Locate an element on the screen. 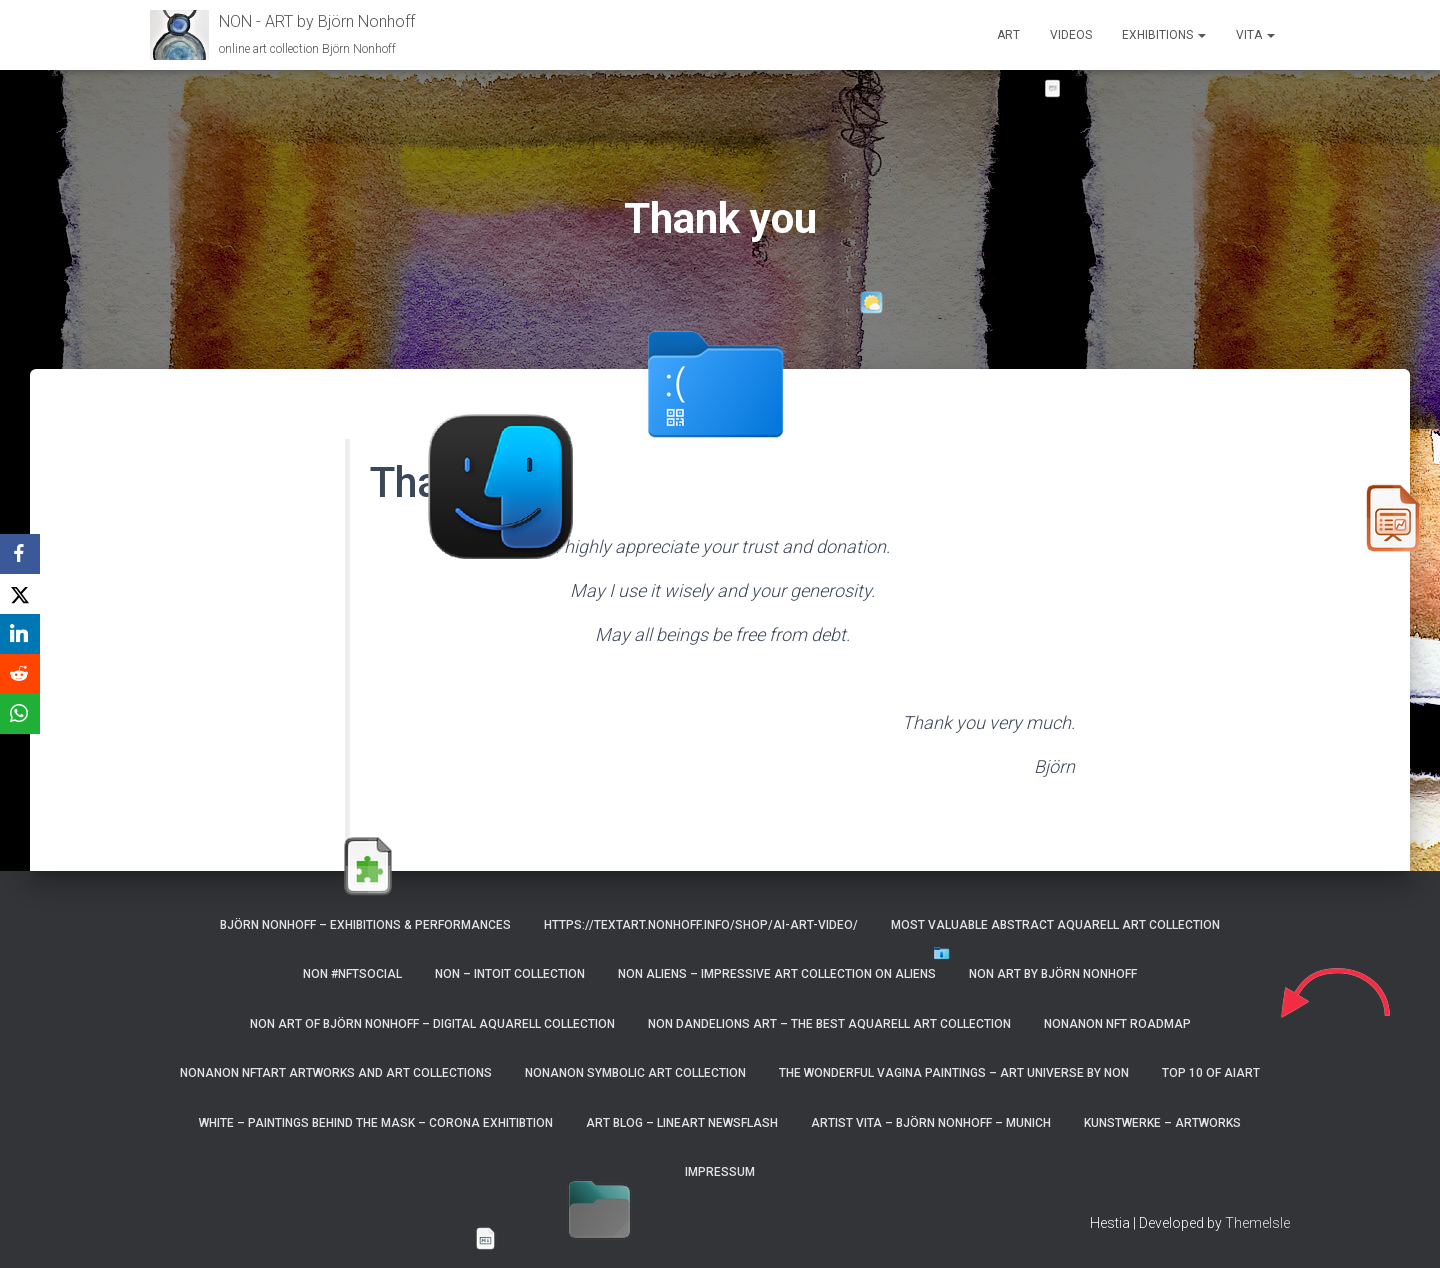 This screenshot has height=1268, width=1440. open a libreoffice impress presentation template is located at coordinates (1393, 518).